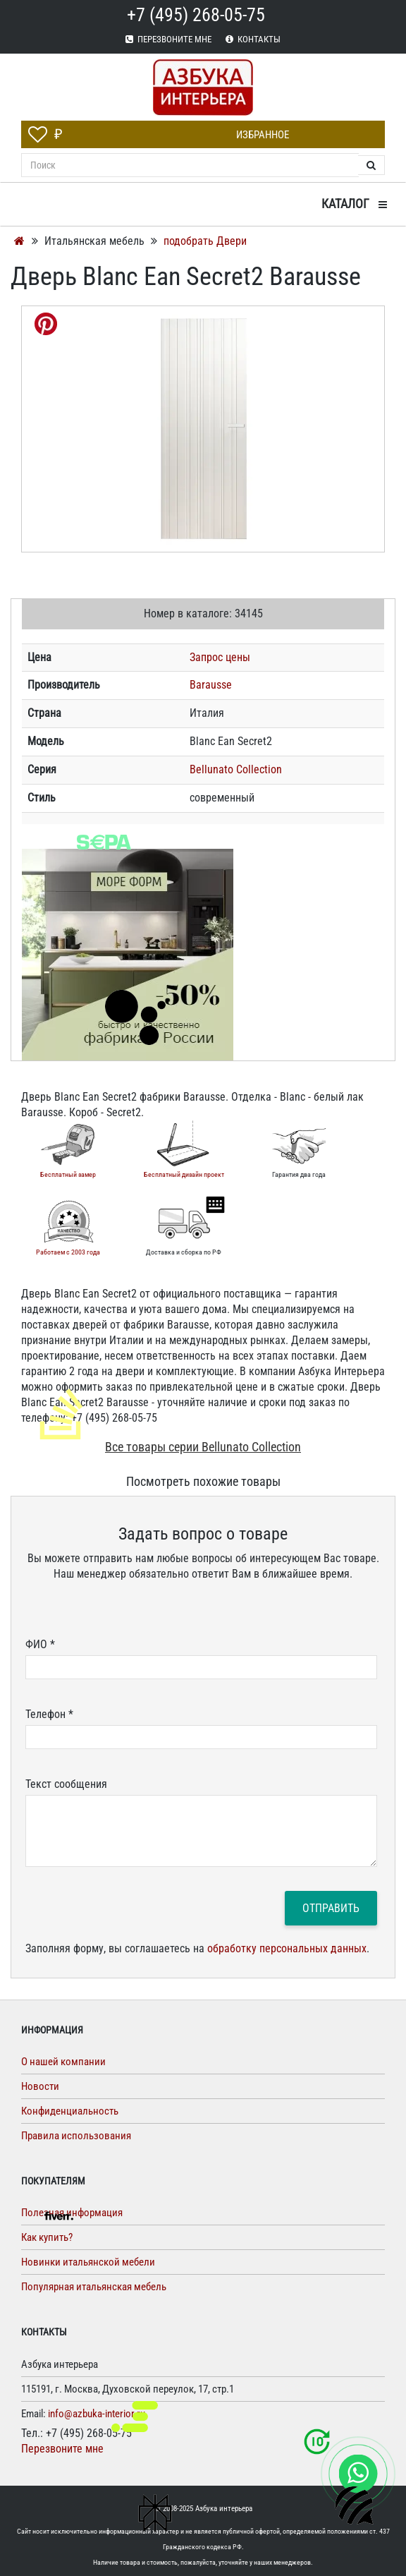  What do you see at coordinates (59, 2215) in the screenshot?
I see `open the Fiverr app` at bounding box center [59, 2215].